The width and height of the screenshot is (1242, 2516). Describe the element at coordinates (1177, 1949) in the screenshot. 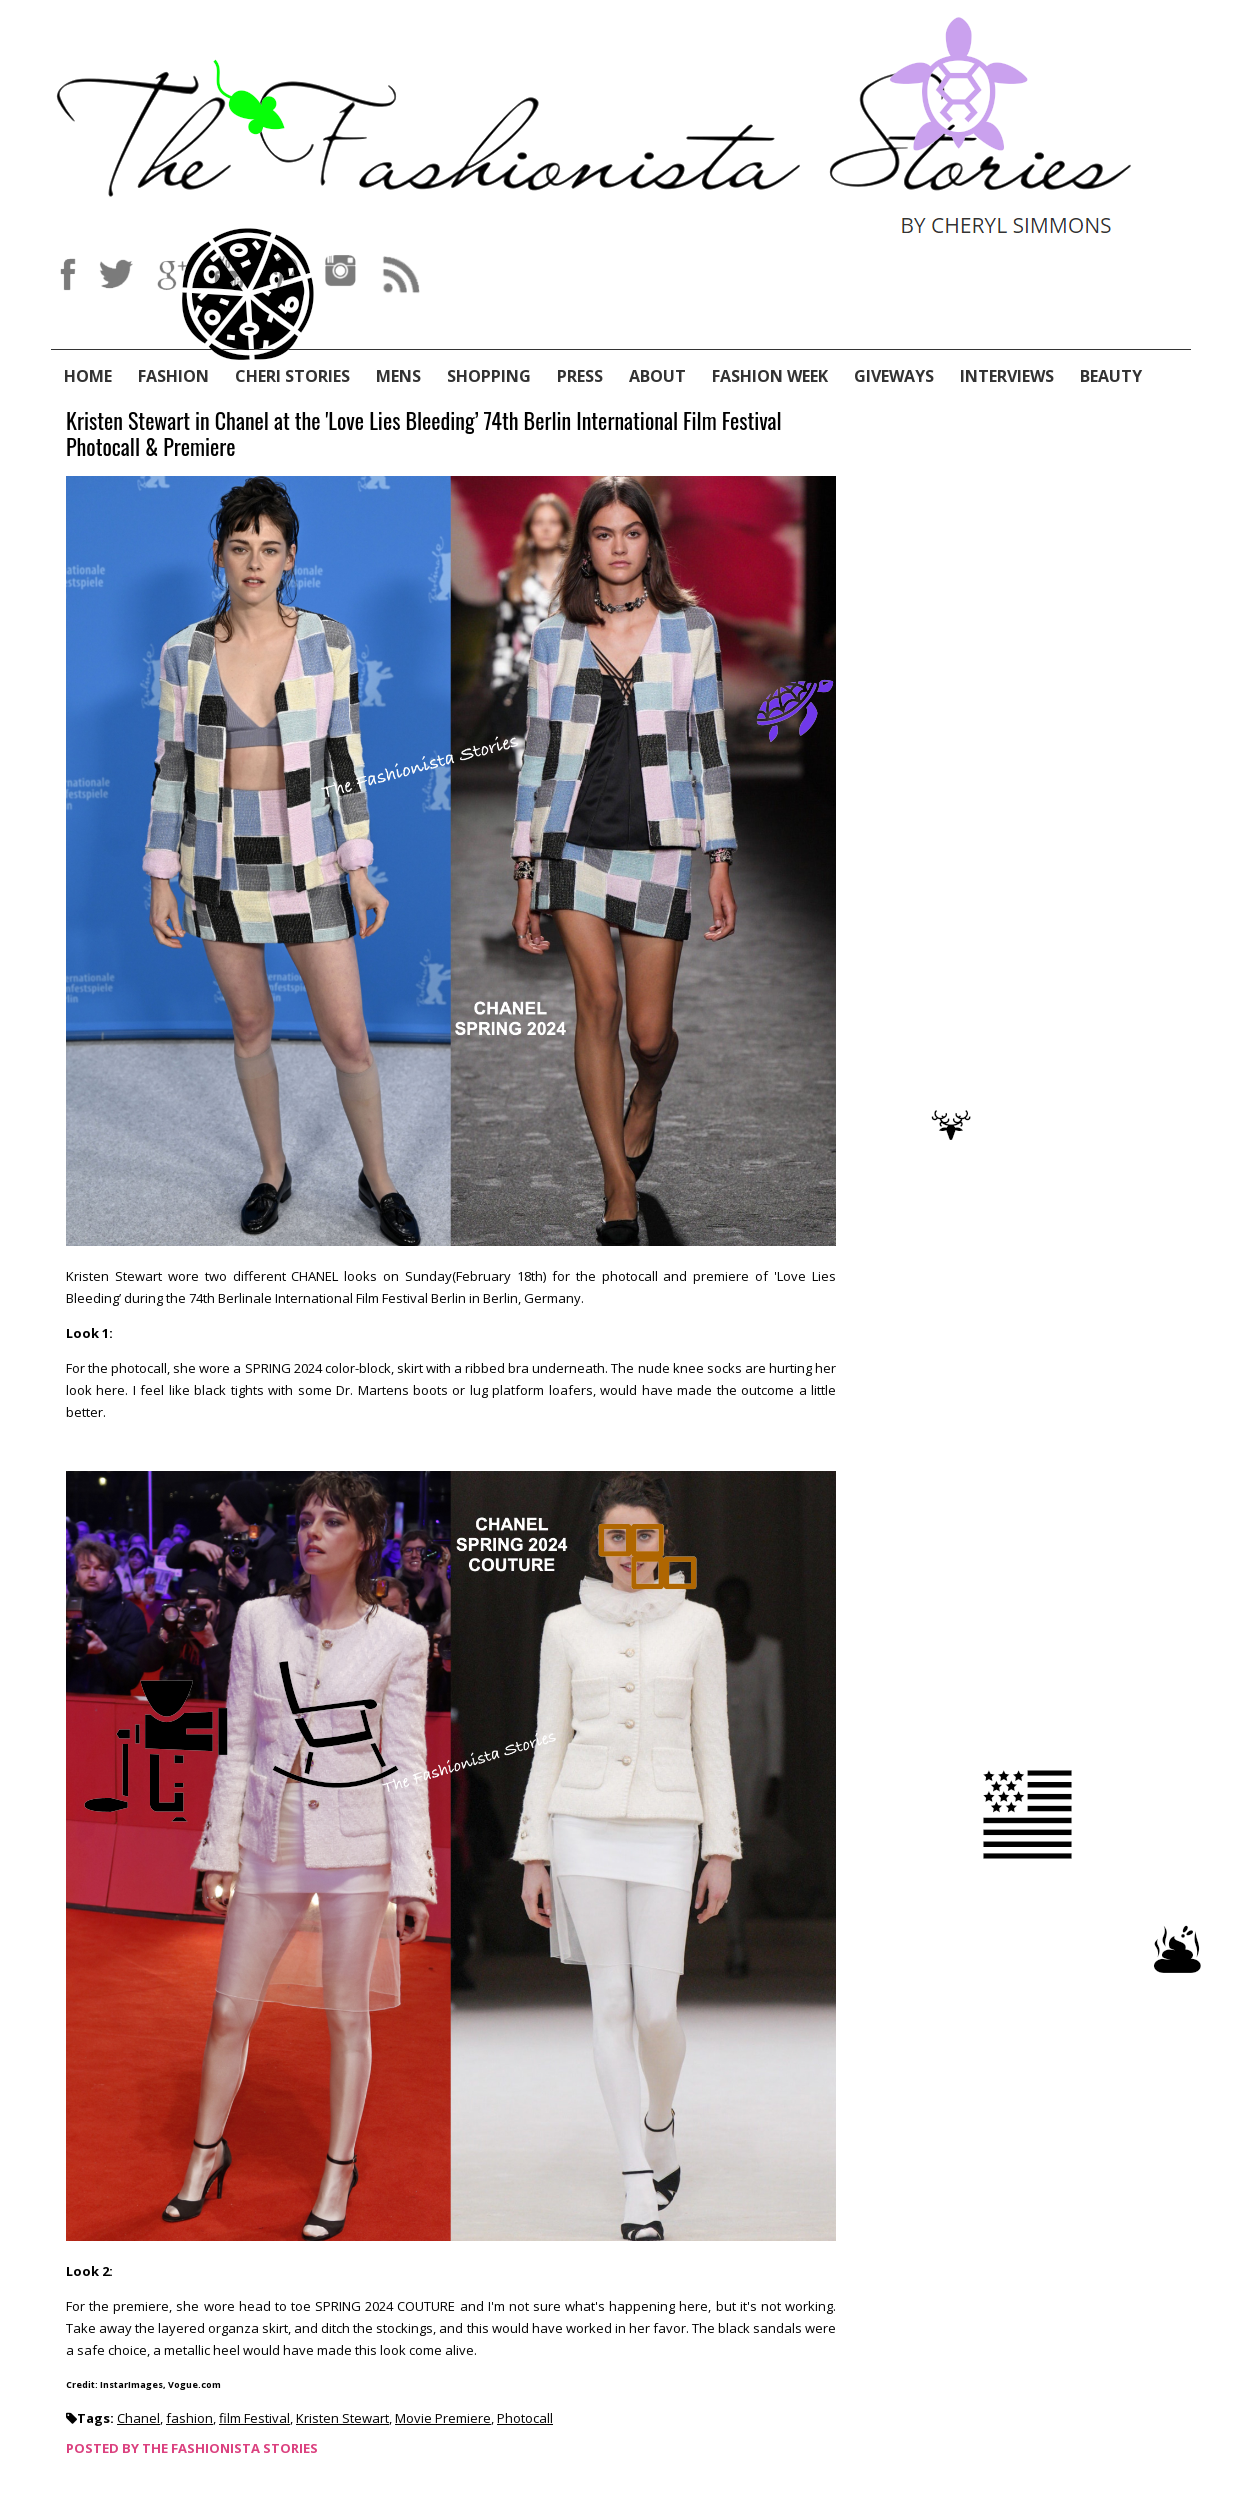

I see `indicates a bad or low-quality item in a game` at that location.